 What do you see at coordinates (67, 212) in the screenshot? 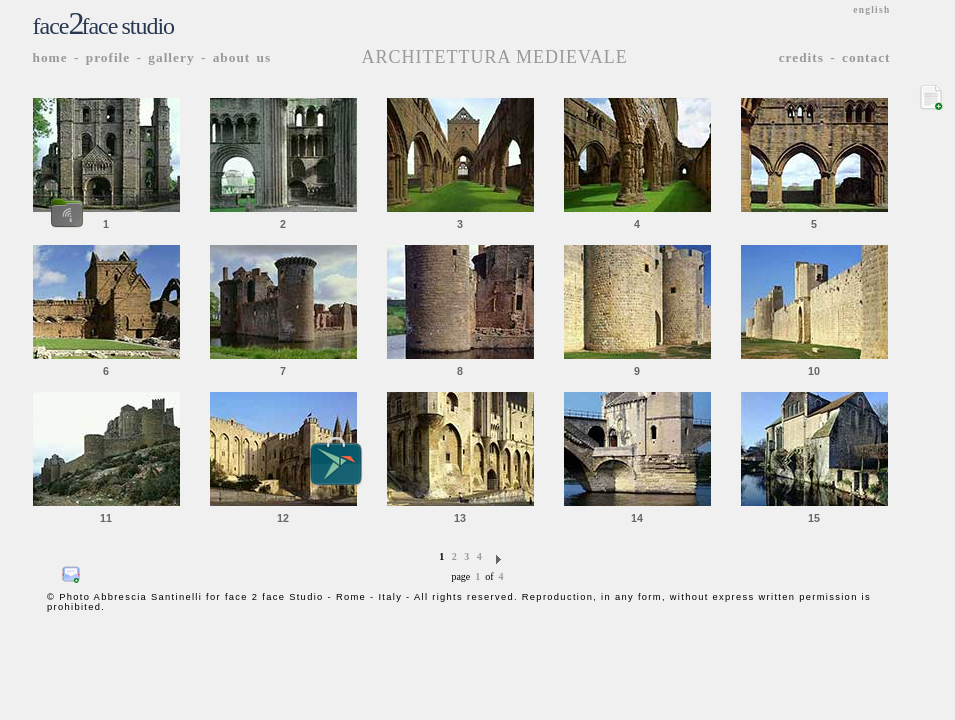
I see `open insync cloud sync folder` at bounding box center [67, 212].